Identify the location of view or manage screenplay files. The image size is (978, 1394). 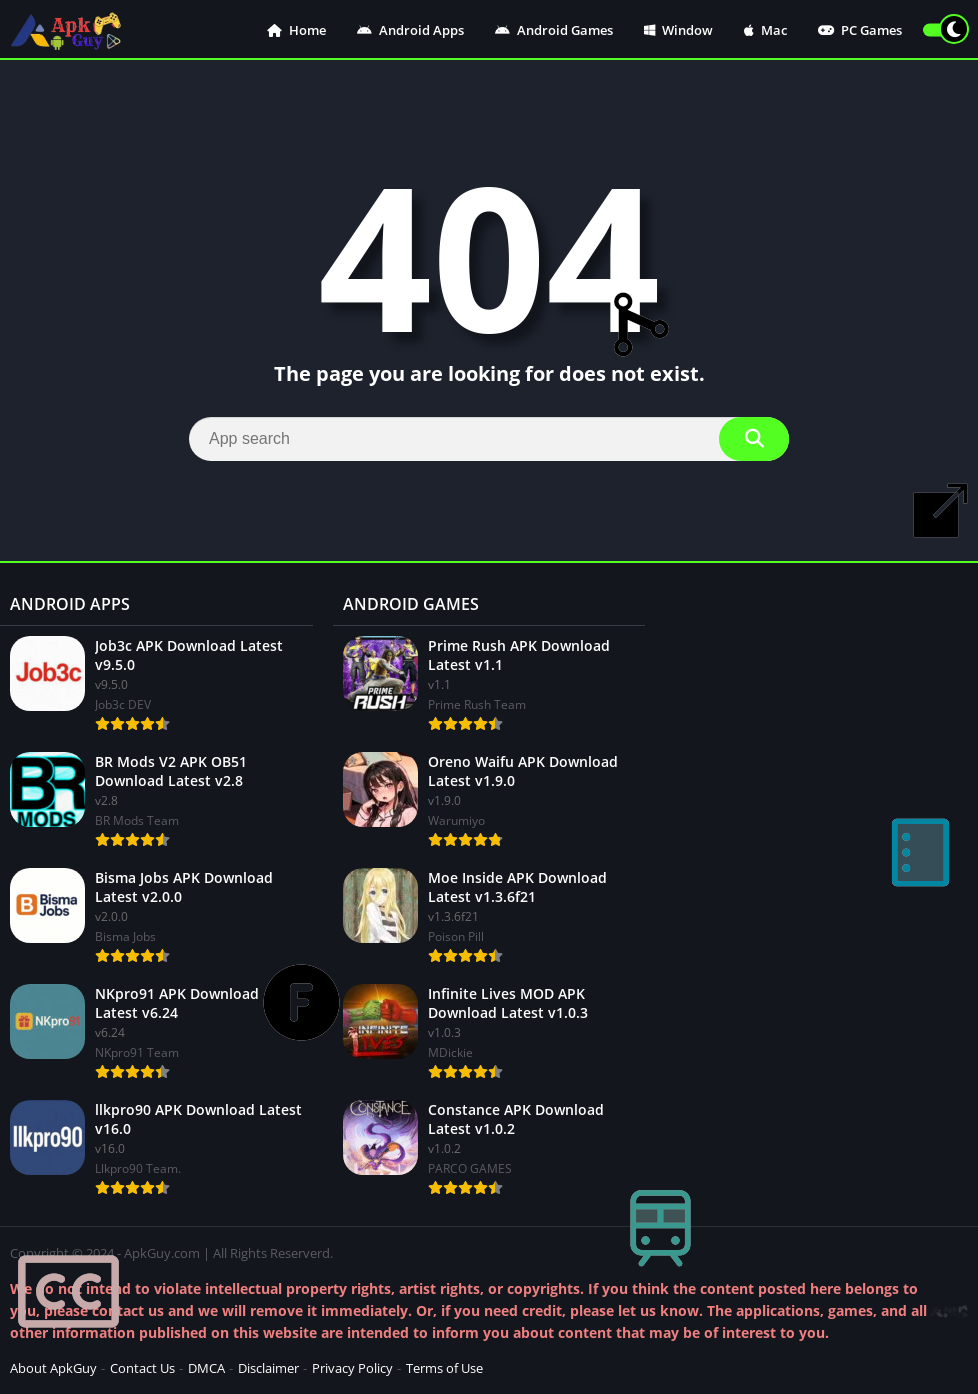
(920, 852).